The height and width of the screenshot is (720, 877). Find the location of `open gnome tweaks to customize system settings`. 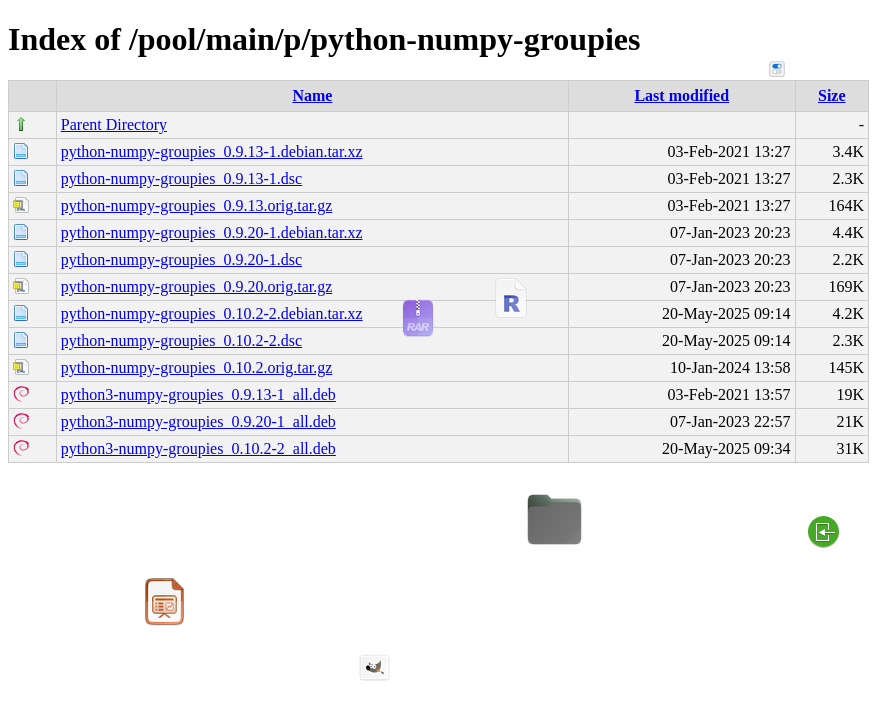

open gnome tweaks to customize system settings is located at coordinates (777, 69).